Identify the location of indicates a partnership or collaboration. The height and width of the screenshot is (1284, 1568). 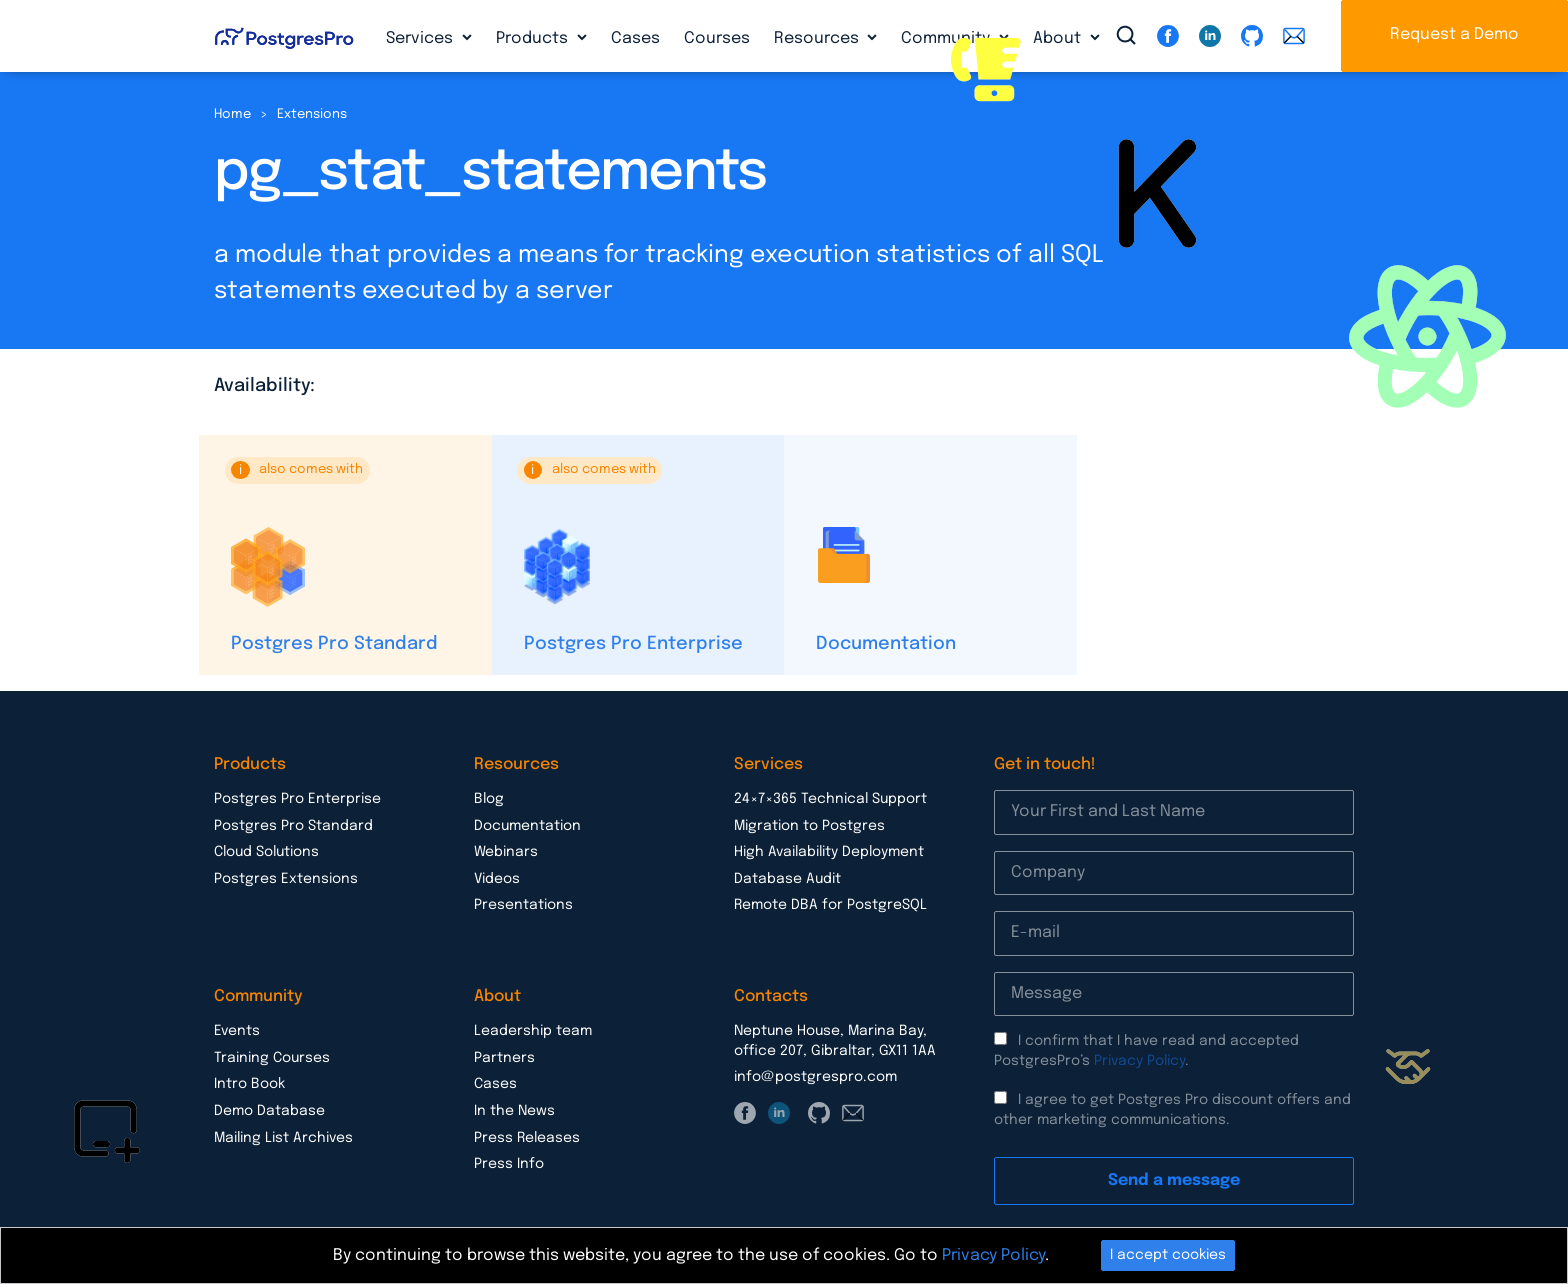
(1408, 1066).